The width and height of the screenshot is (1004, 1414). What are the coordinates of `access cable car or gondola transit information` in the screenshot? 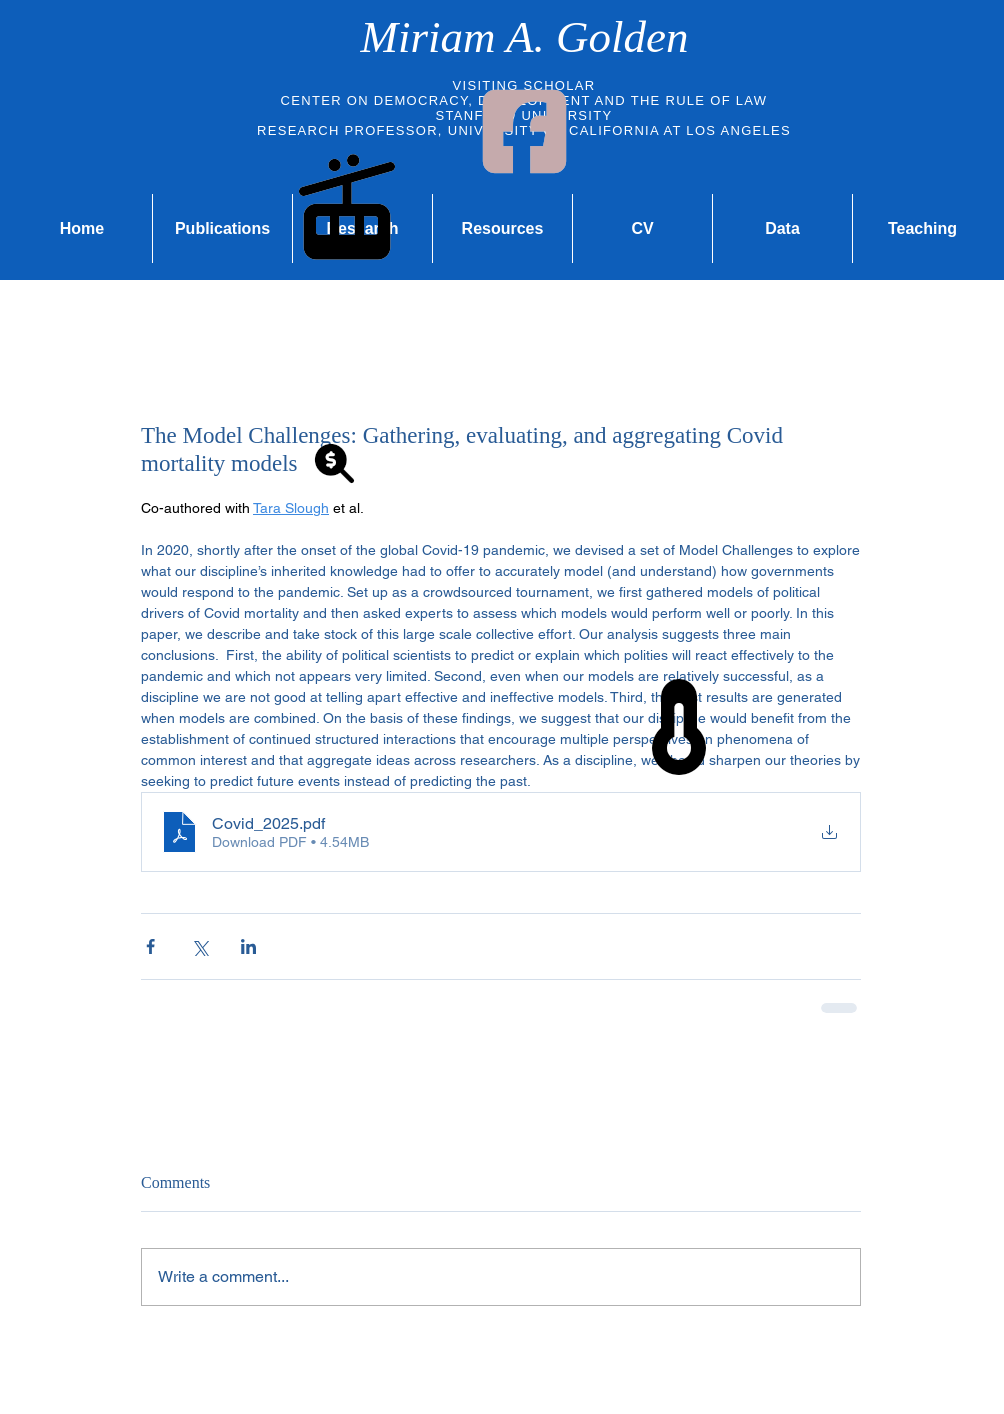 It's located at (347, 210).